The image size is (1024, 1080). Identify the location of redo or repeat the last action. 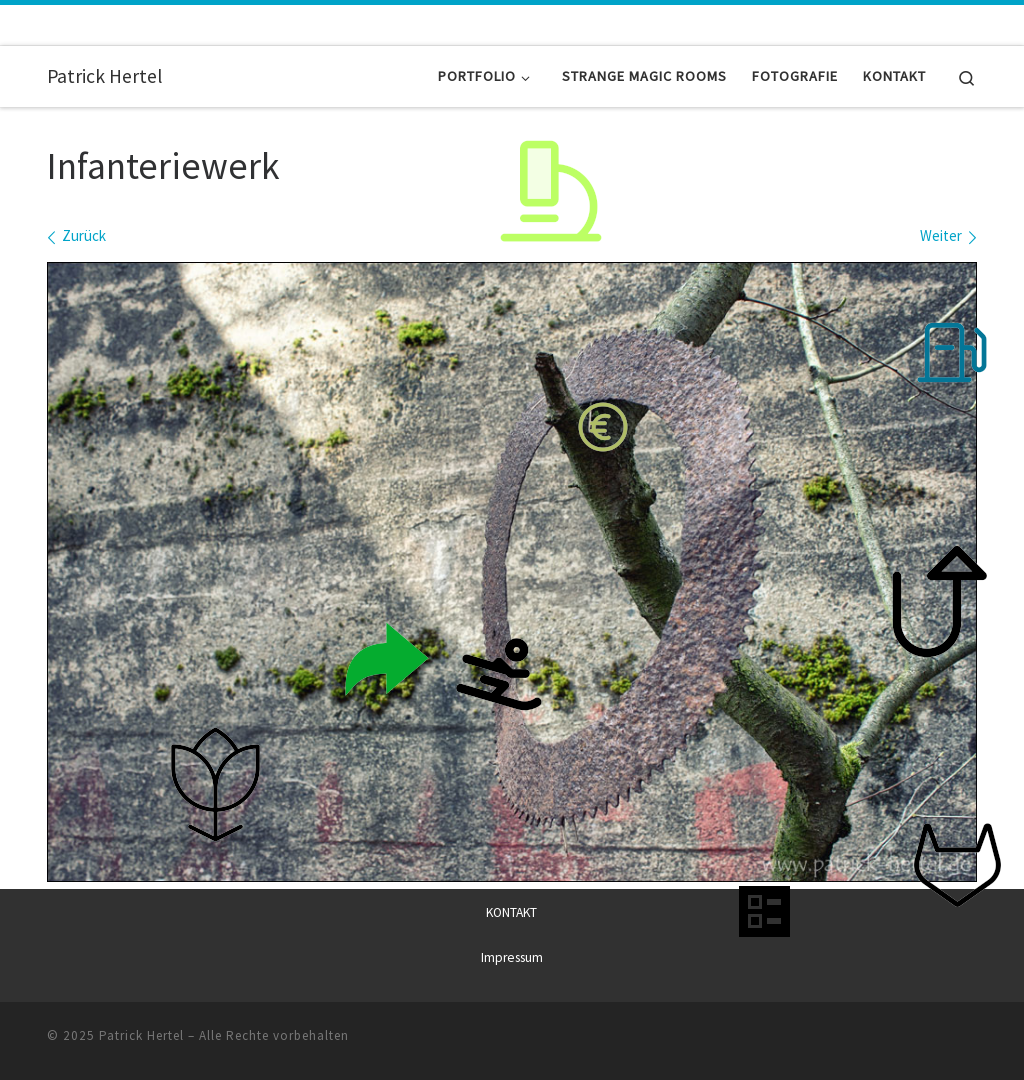
(935, 601).